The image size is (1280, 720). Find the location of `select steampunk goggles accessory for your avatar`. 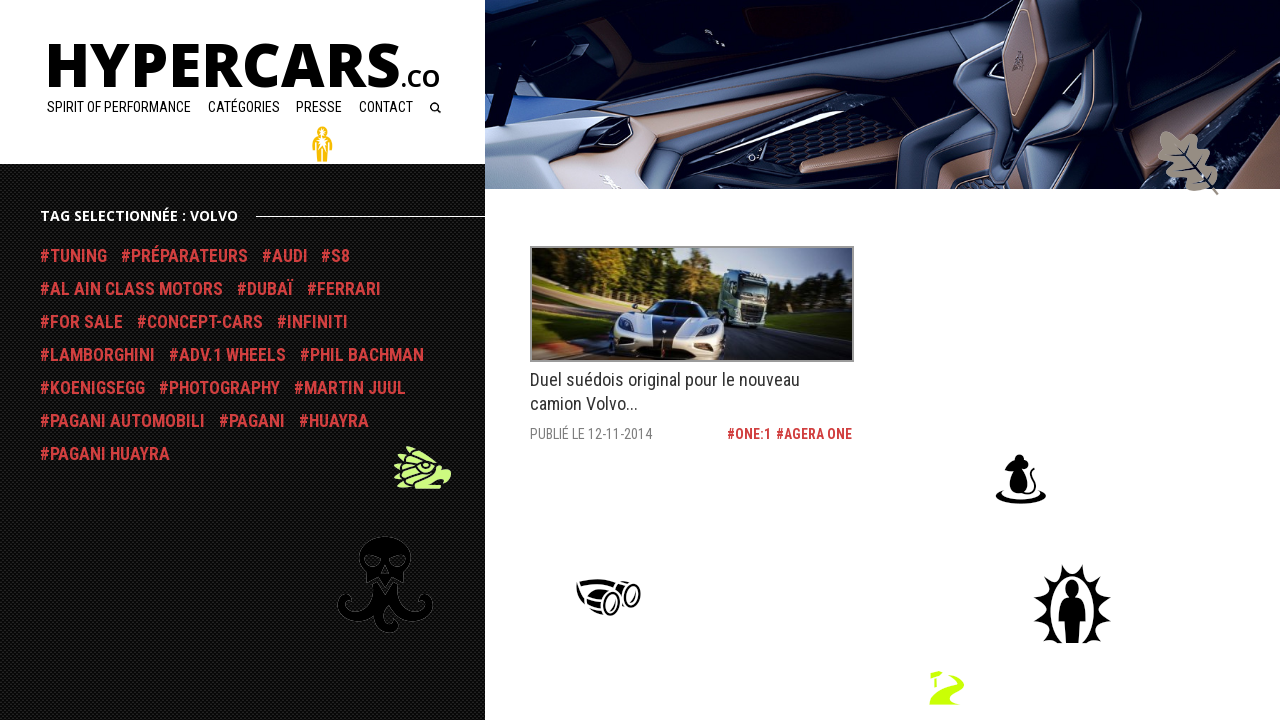

select steampunk goggles accessory for your avatar is located at coordinates (608, 597).